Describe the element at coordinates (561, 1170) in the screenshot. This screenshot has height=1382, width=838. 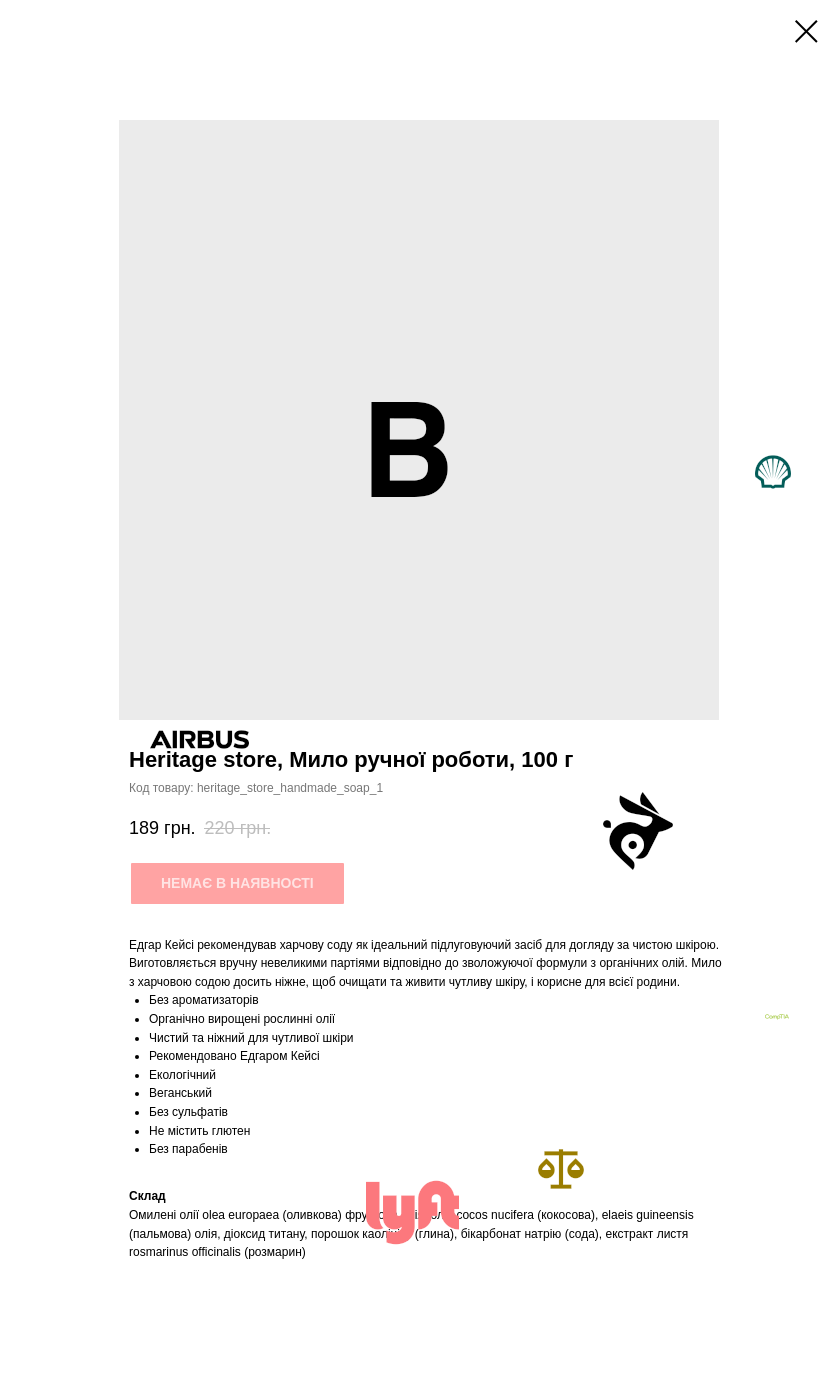
I see `access legal or terms of service information` at that location.